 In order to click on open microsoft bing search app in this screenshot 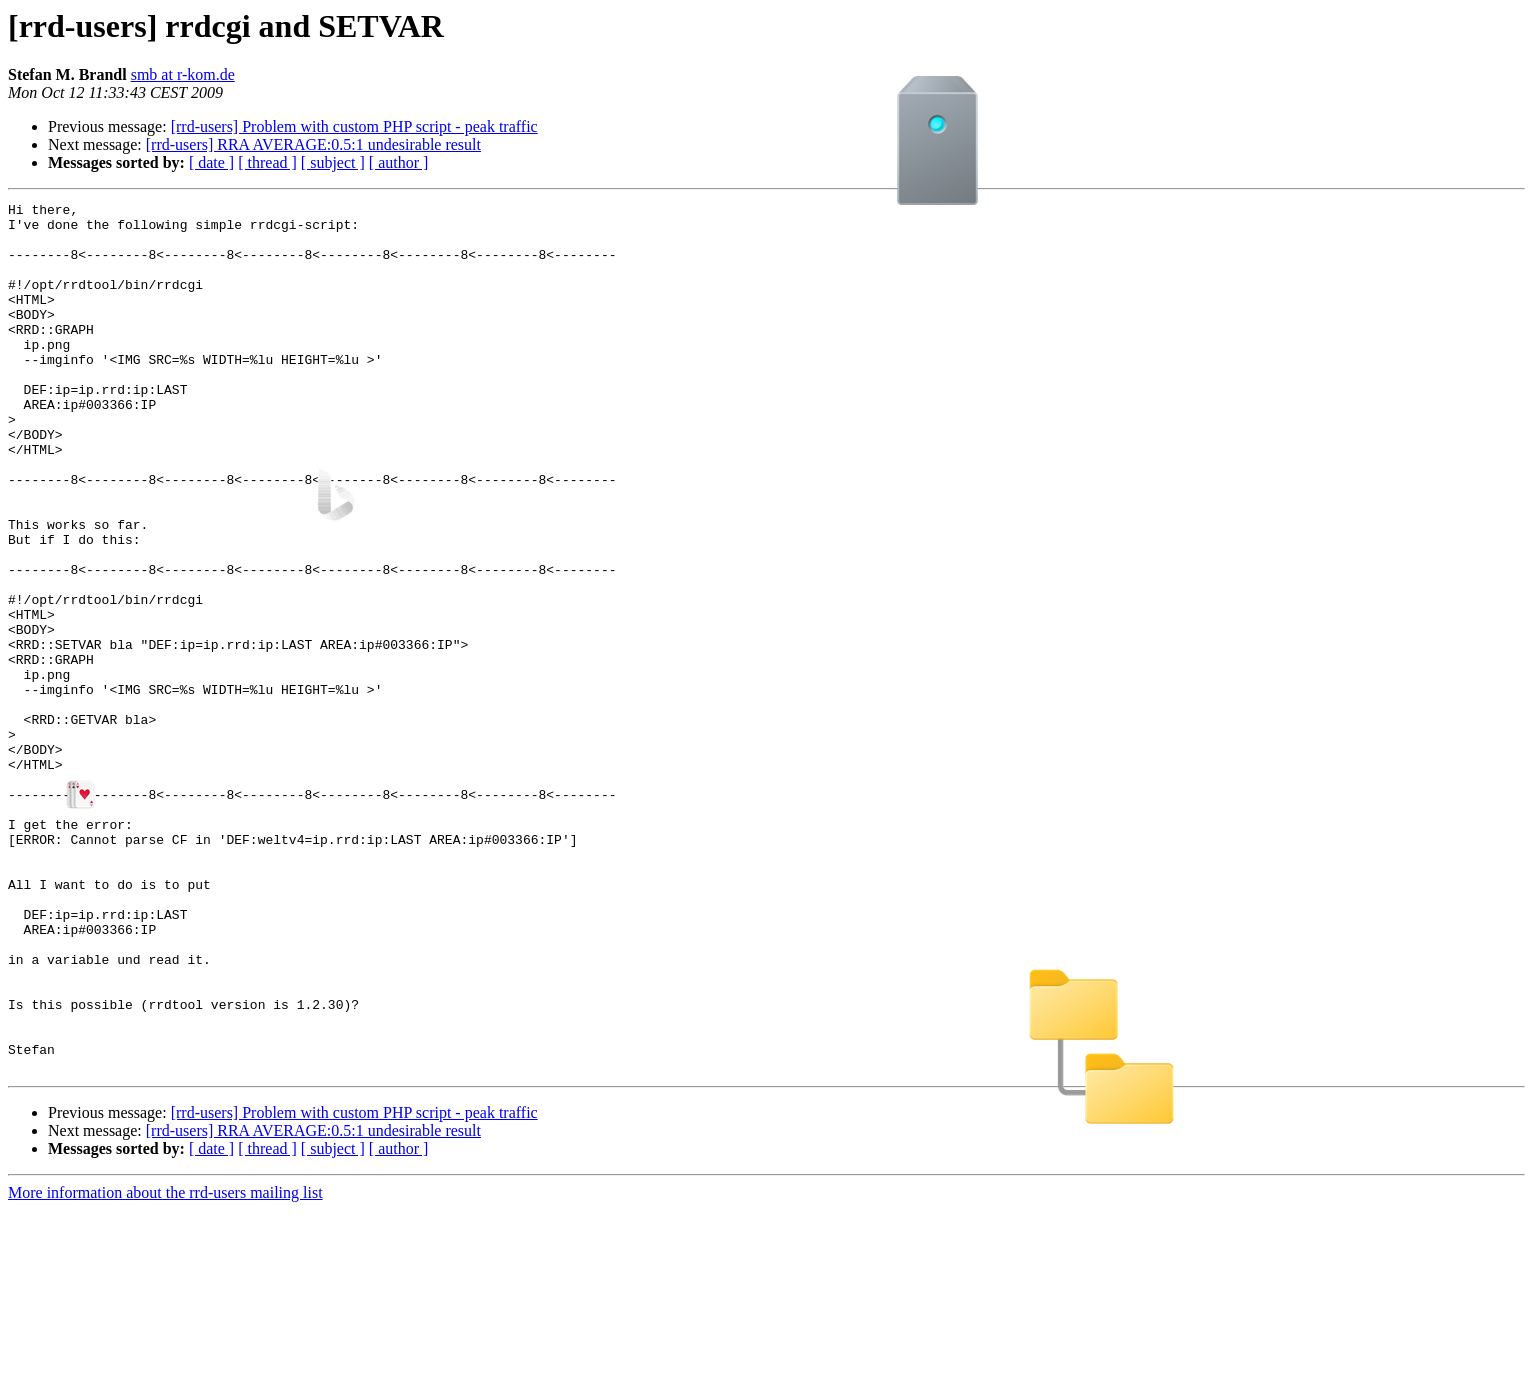, I will do `click(336, 494)`.